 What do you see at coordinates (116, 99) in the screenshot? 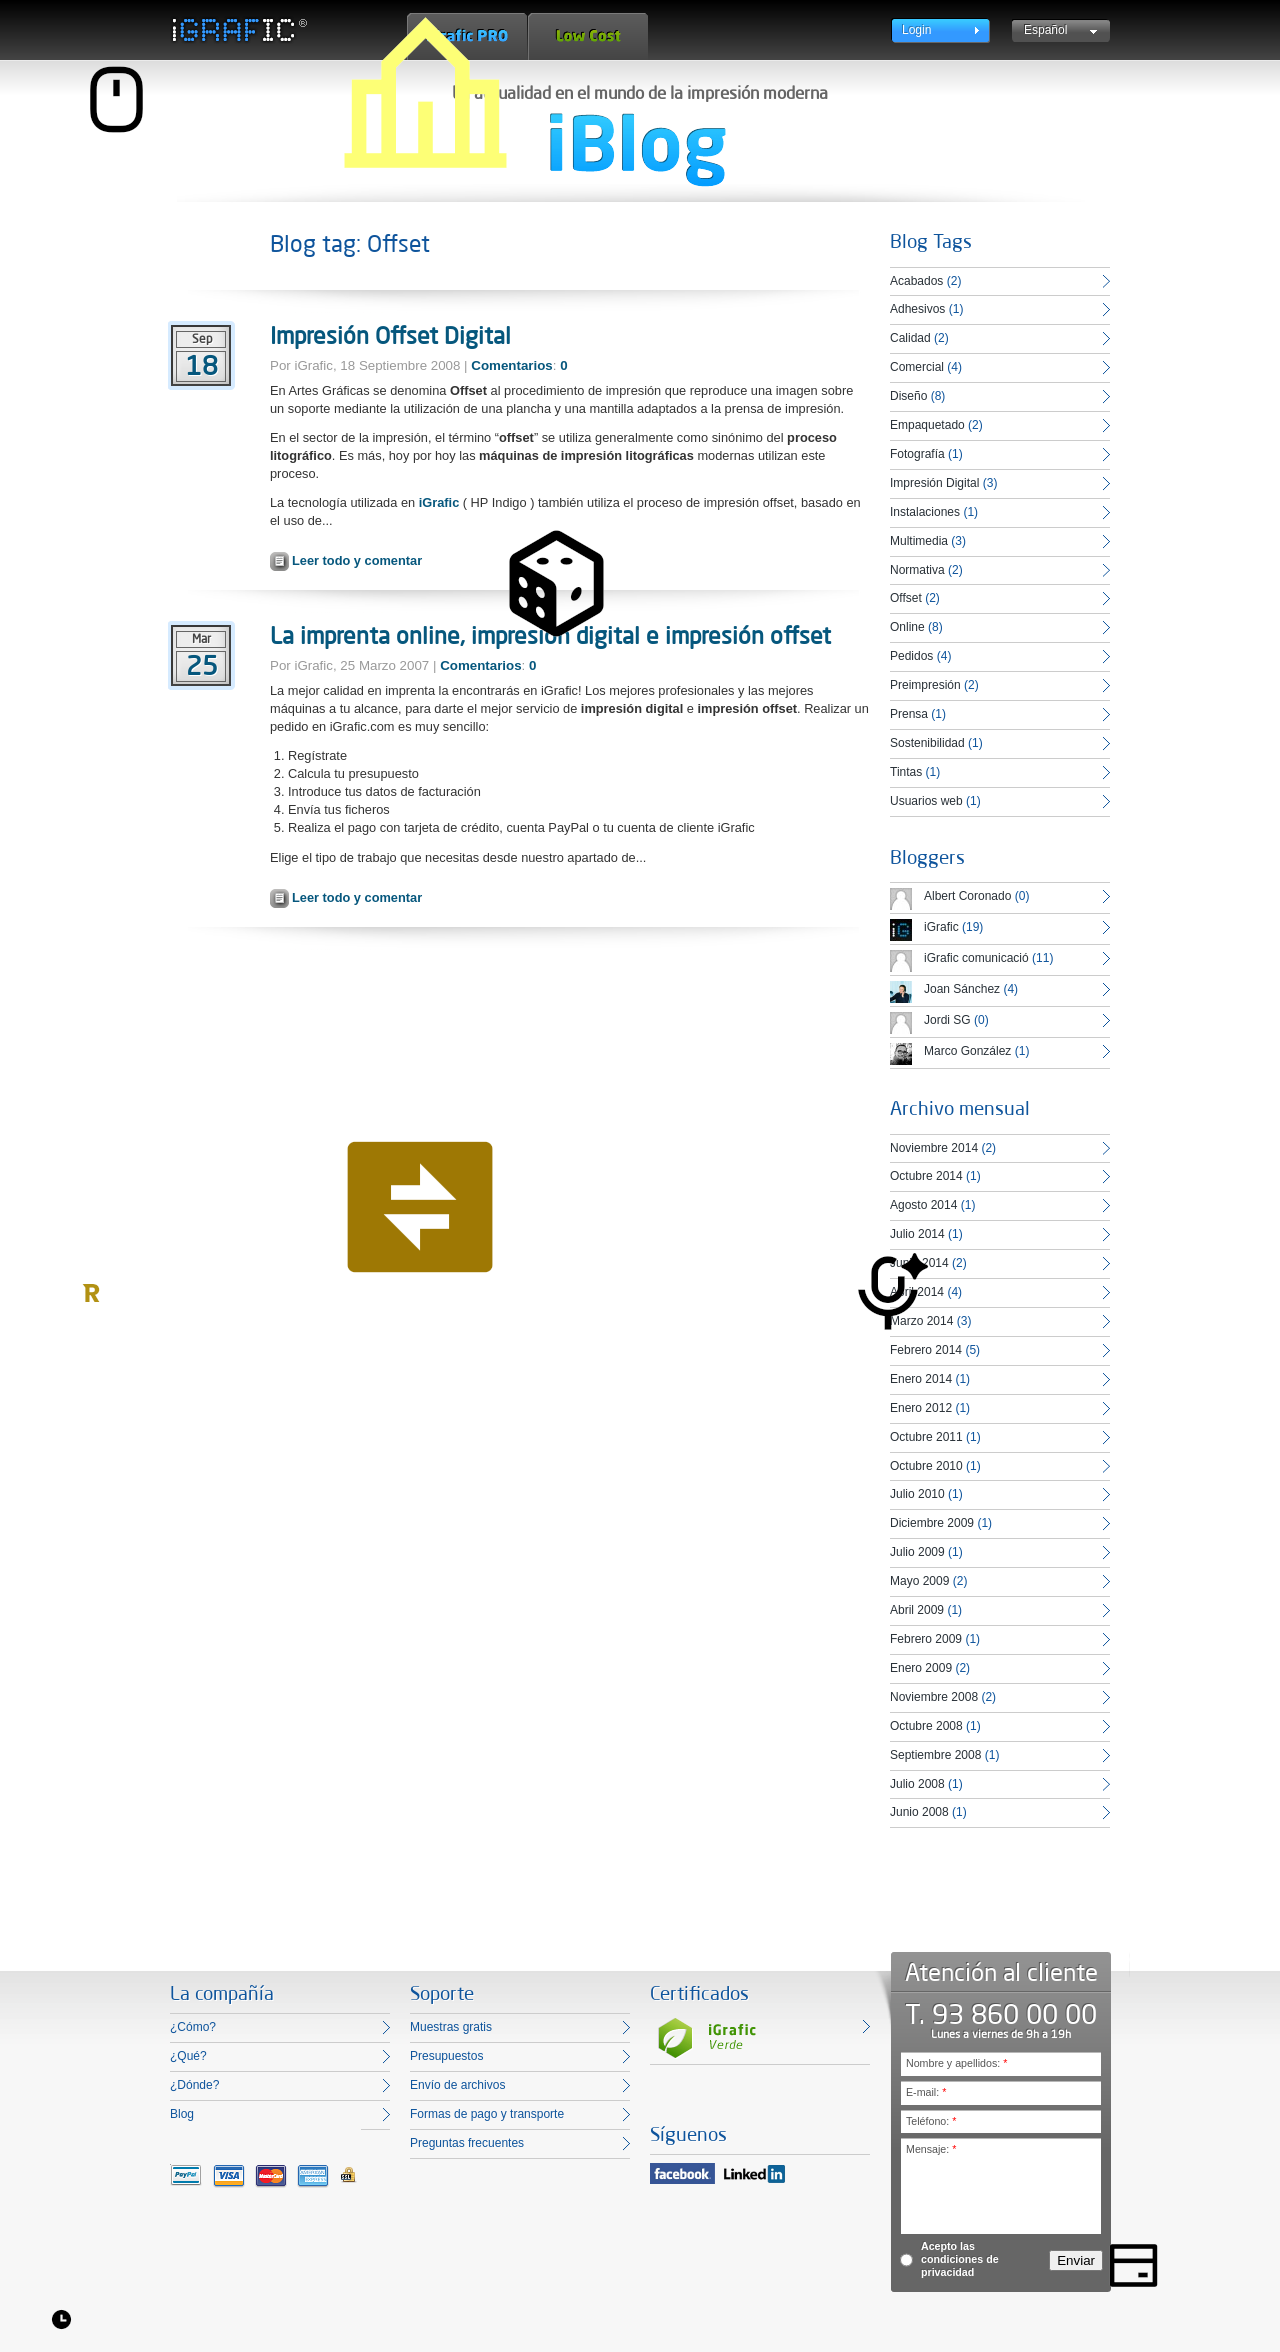
I see `indicates mouse input device connected` at bounding box center [116, 99].